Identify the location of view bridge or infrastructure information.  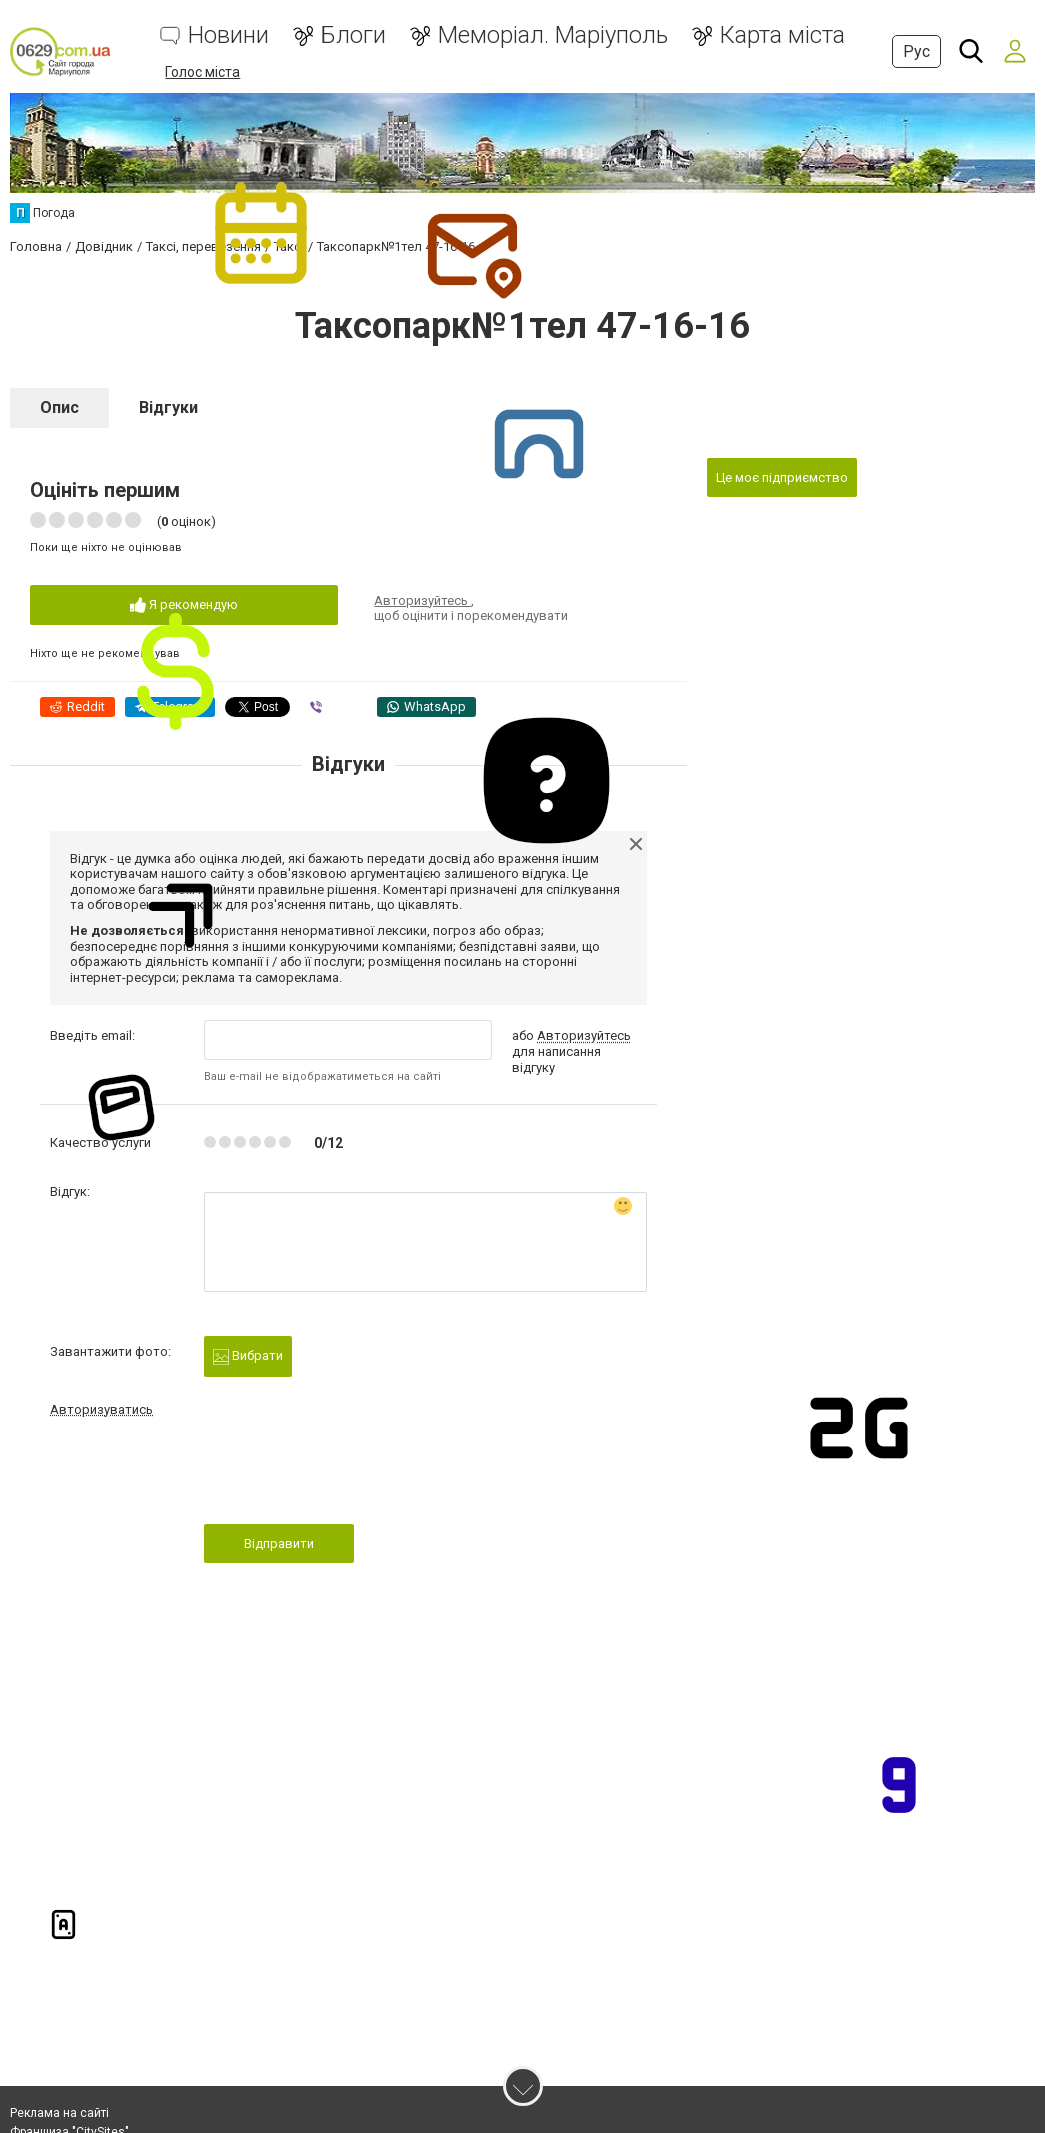
(539, 439).